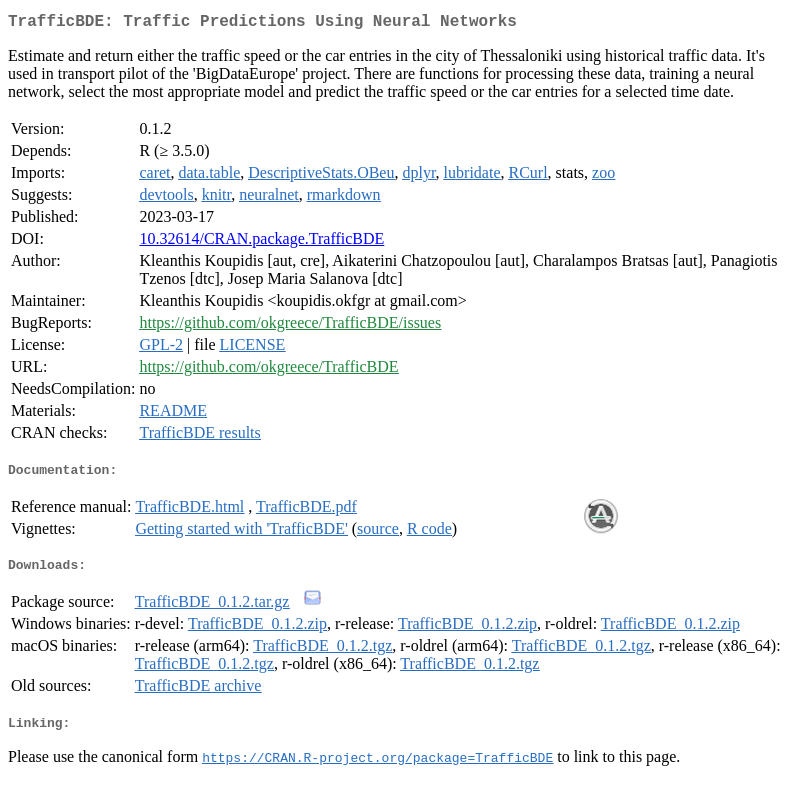 Image resolution: width=805 pixels, height=795 pixels. What do you see at coordinates (312, 597) in the screenshot?
I see `open the mail app` at bounding box center [312, 597].